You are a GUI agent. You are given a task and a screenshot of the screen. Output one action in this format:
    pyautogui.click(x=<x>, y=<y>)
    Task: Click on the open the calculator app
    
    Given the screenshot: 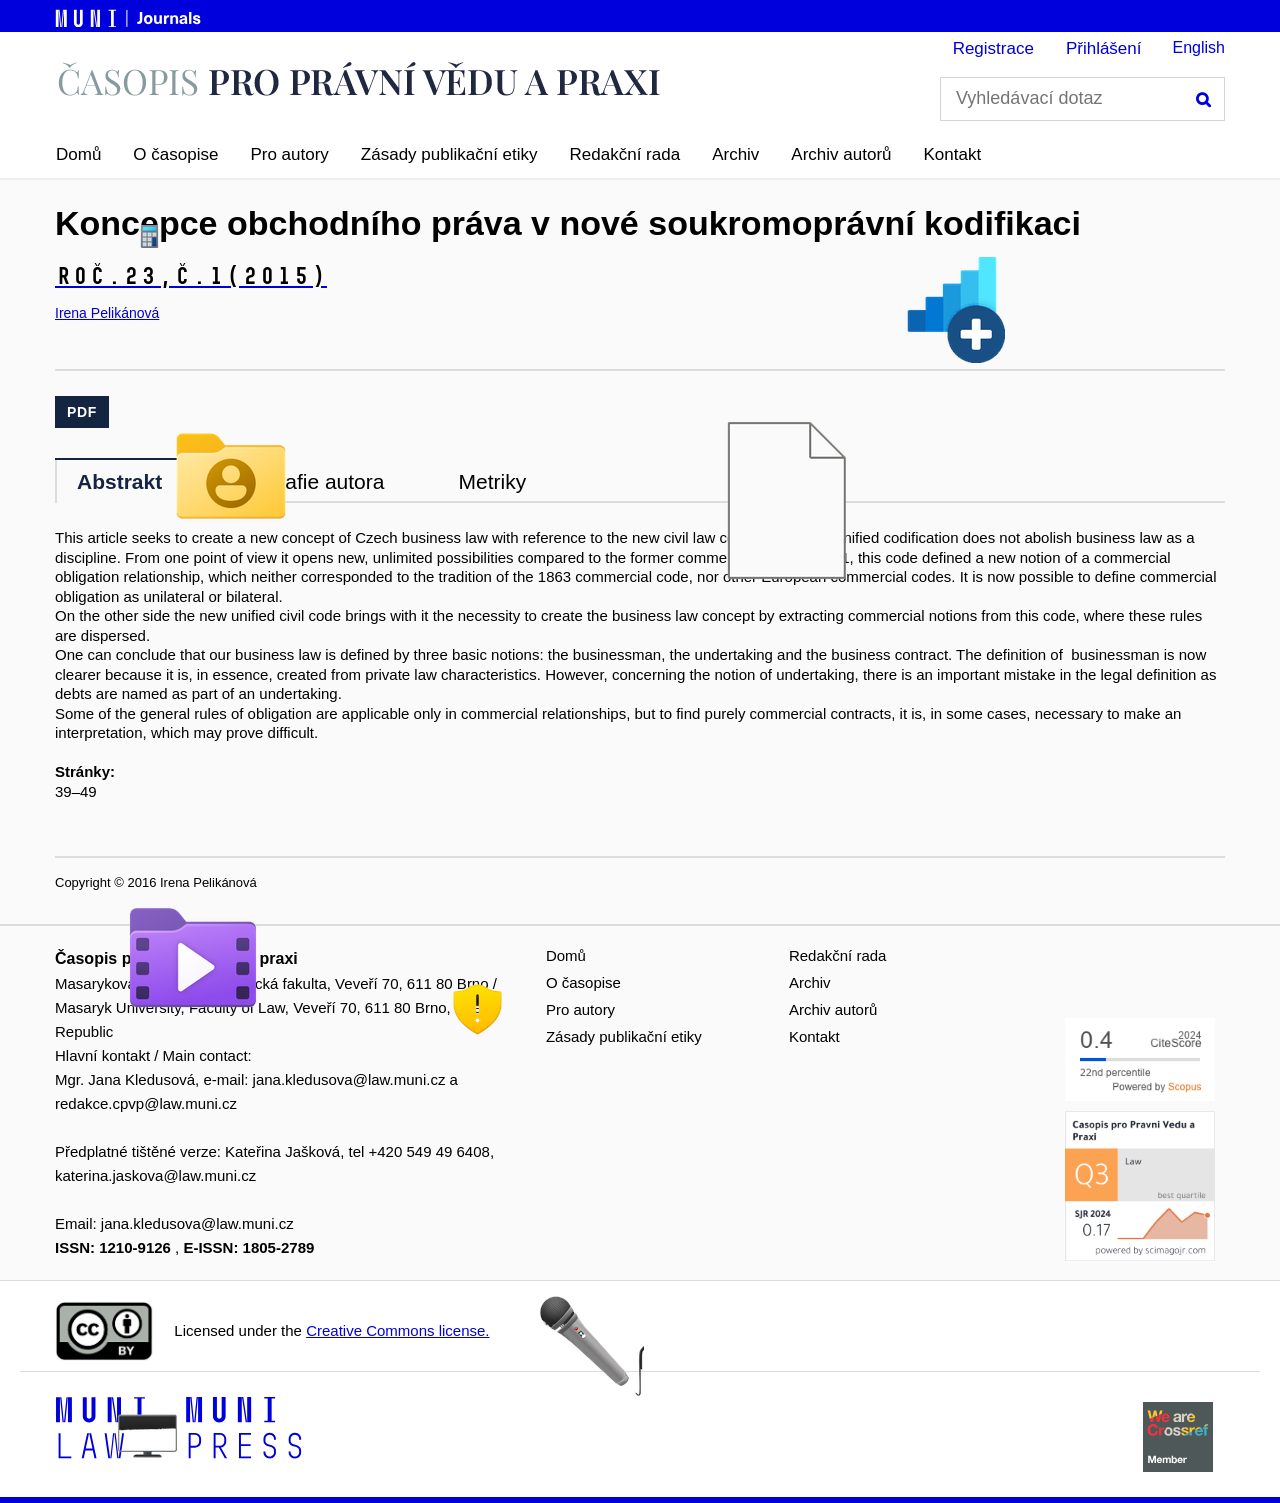 What is the action you would take?
    pyautogui.click(x=149, y=236)
    